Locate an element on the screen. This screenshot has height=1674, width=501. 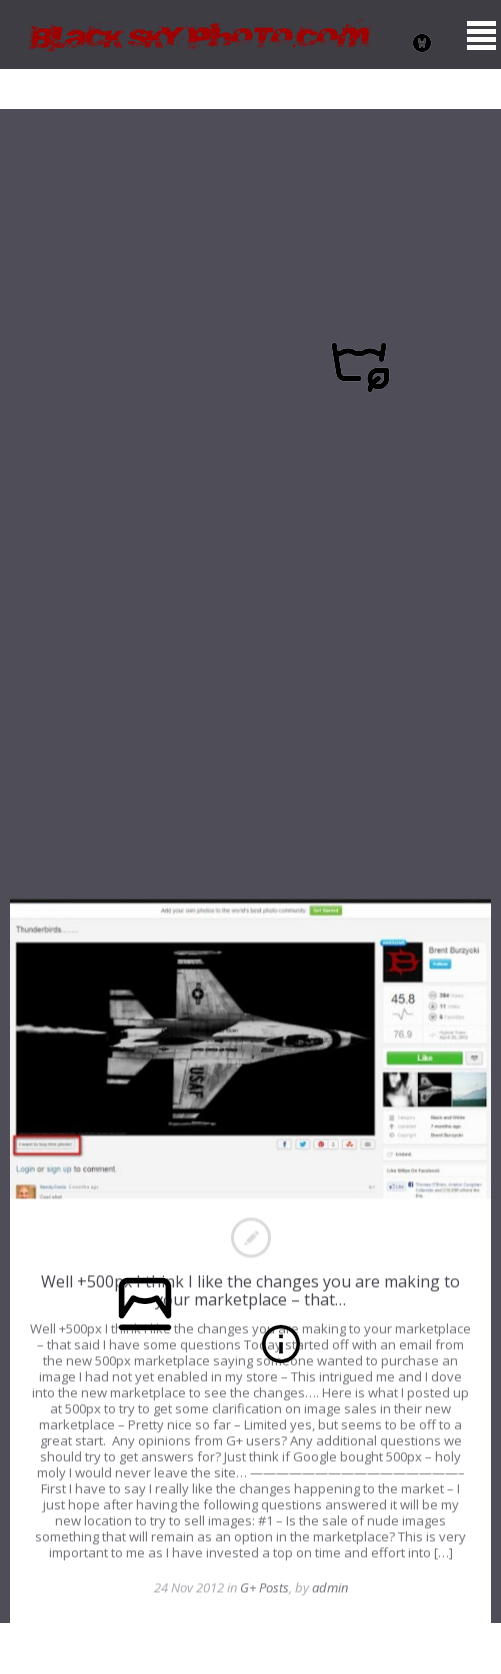
view more information about this item is located at coordinates (281, 1344).